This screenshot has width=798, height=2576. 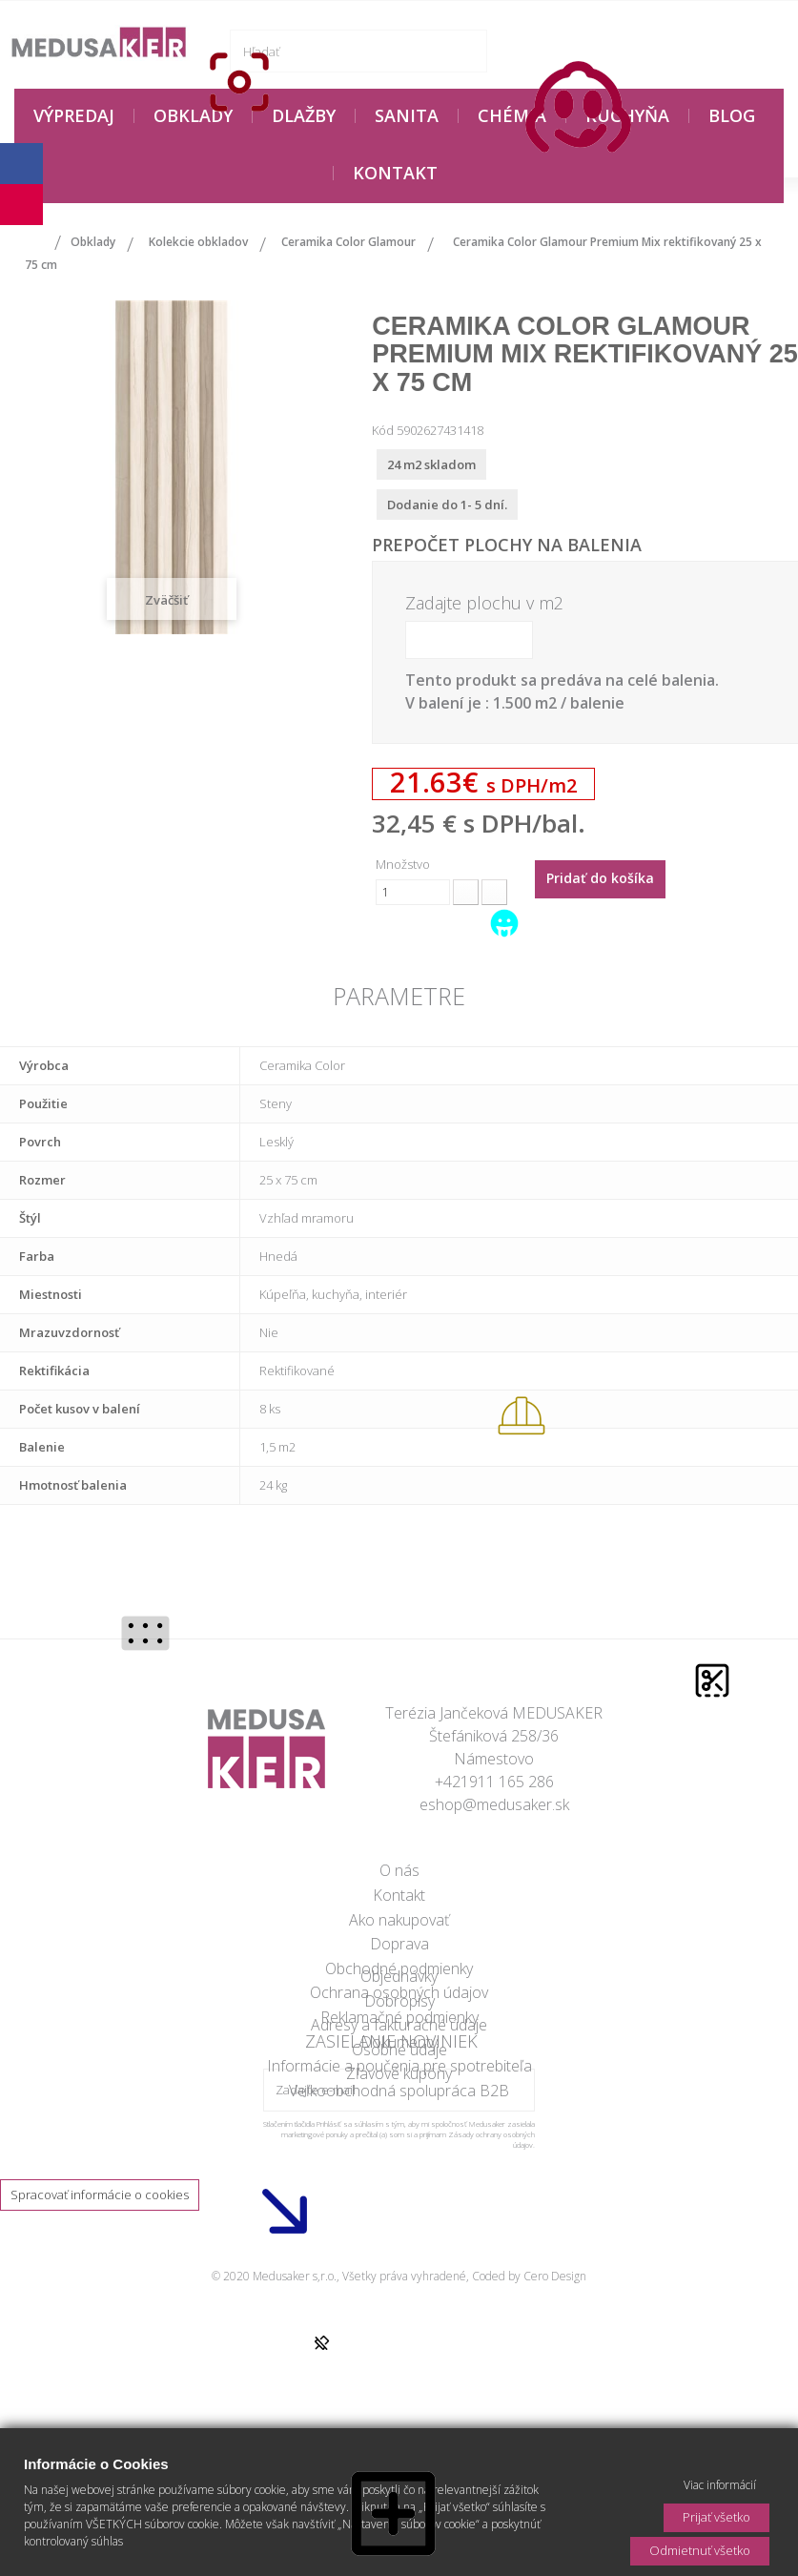 What do you see at coordinates (578, 109) in the screenshot?
I see `indicates a Michelin Bib Gourmand rated restaurant` at bounding box center [578, 109].